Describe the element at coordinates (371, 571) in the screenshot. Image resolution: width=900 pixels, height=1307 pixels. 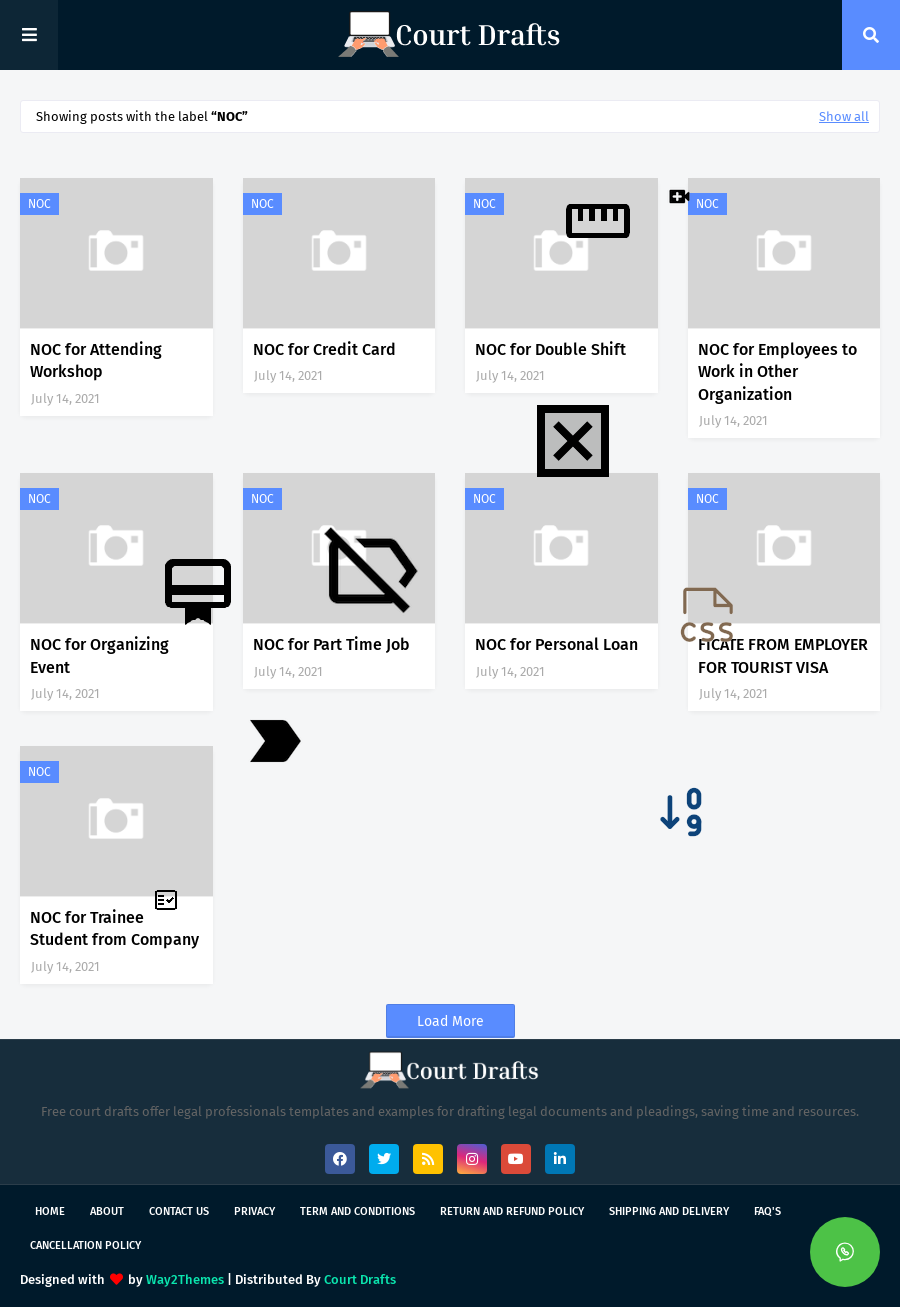
I see `remove a label or tag from an item` at that location.